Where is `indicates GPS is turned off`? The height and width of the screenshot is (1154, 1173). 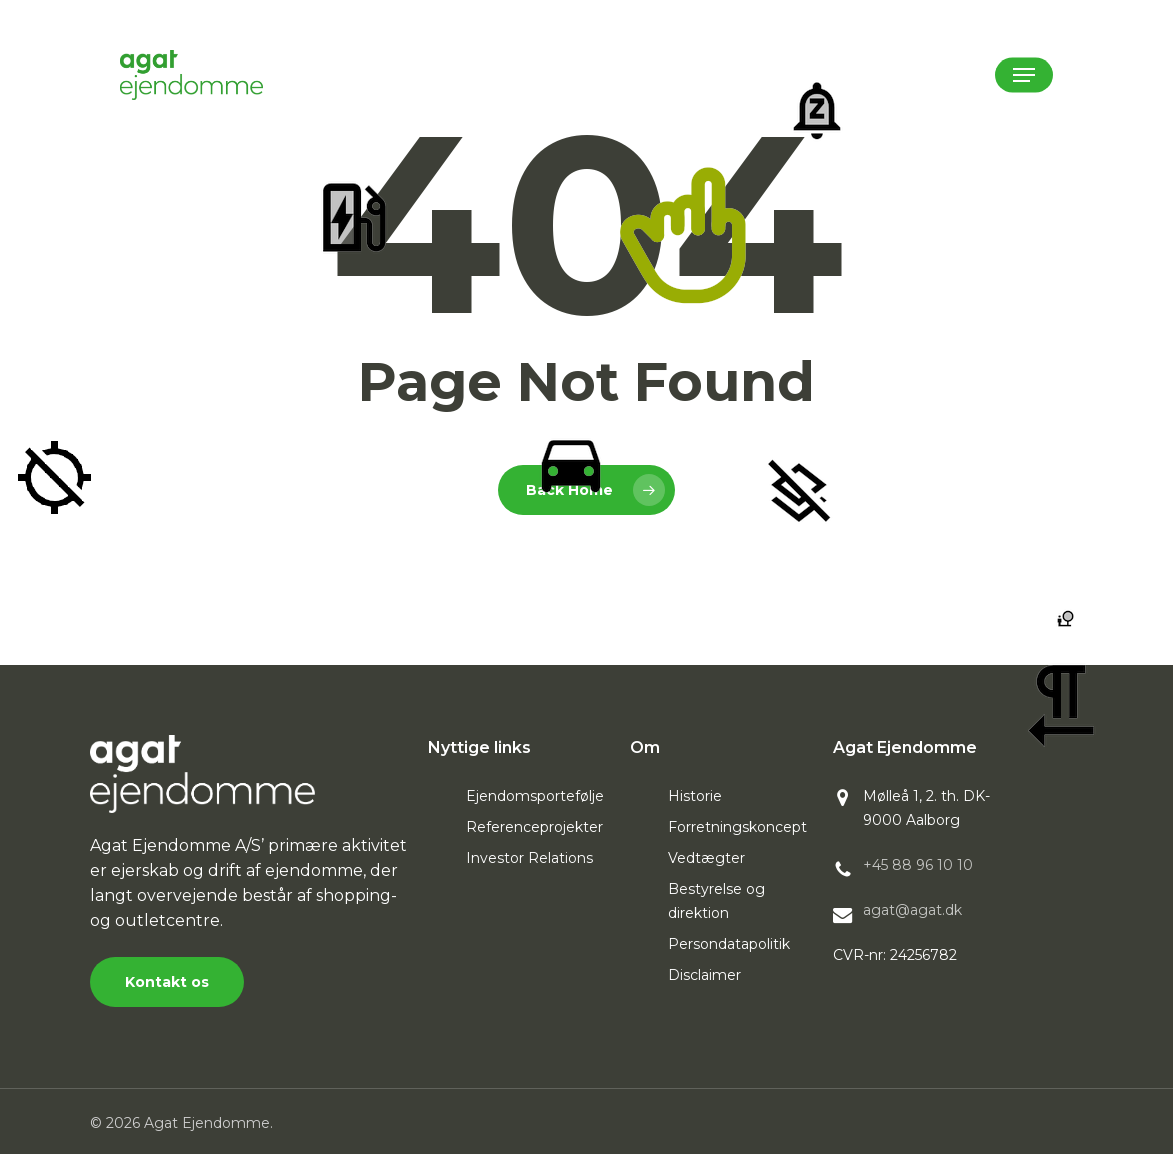 indicates GPS is turned off is located at coordinates (54, 477).